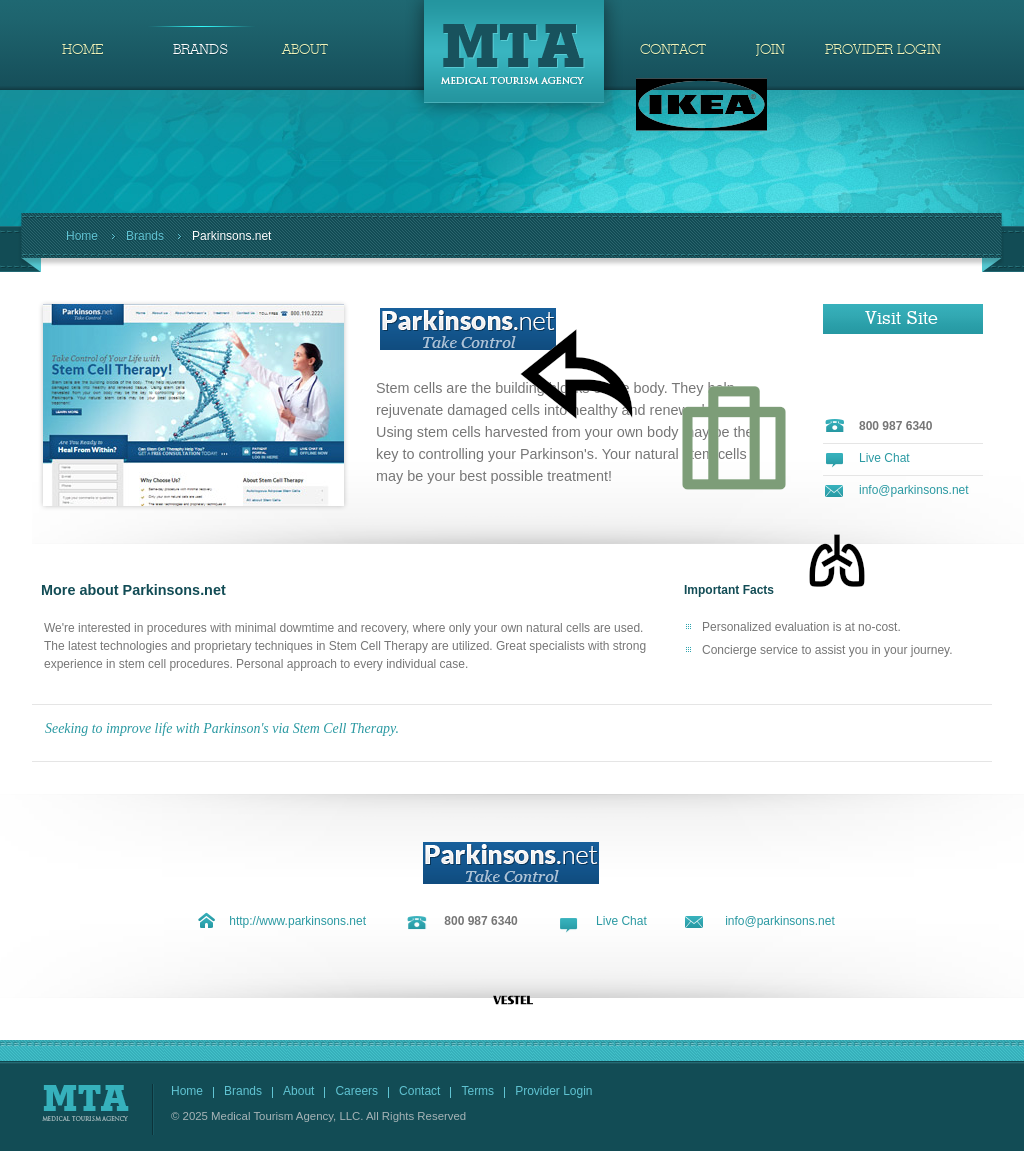  I want to click on reply to a message or email, so click(582, 374).